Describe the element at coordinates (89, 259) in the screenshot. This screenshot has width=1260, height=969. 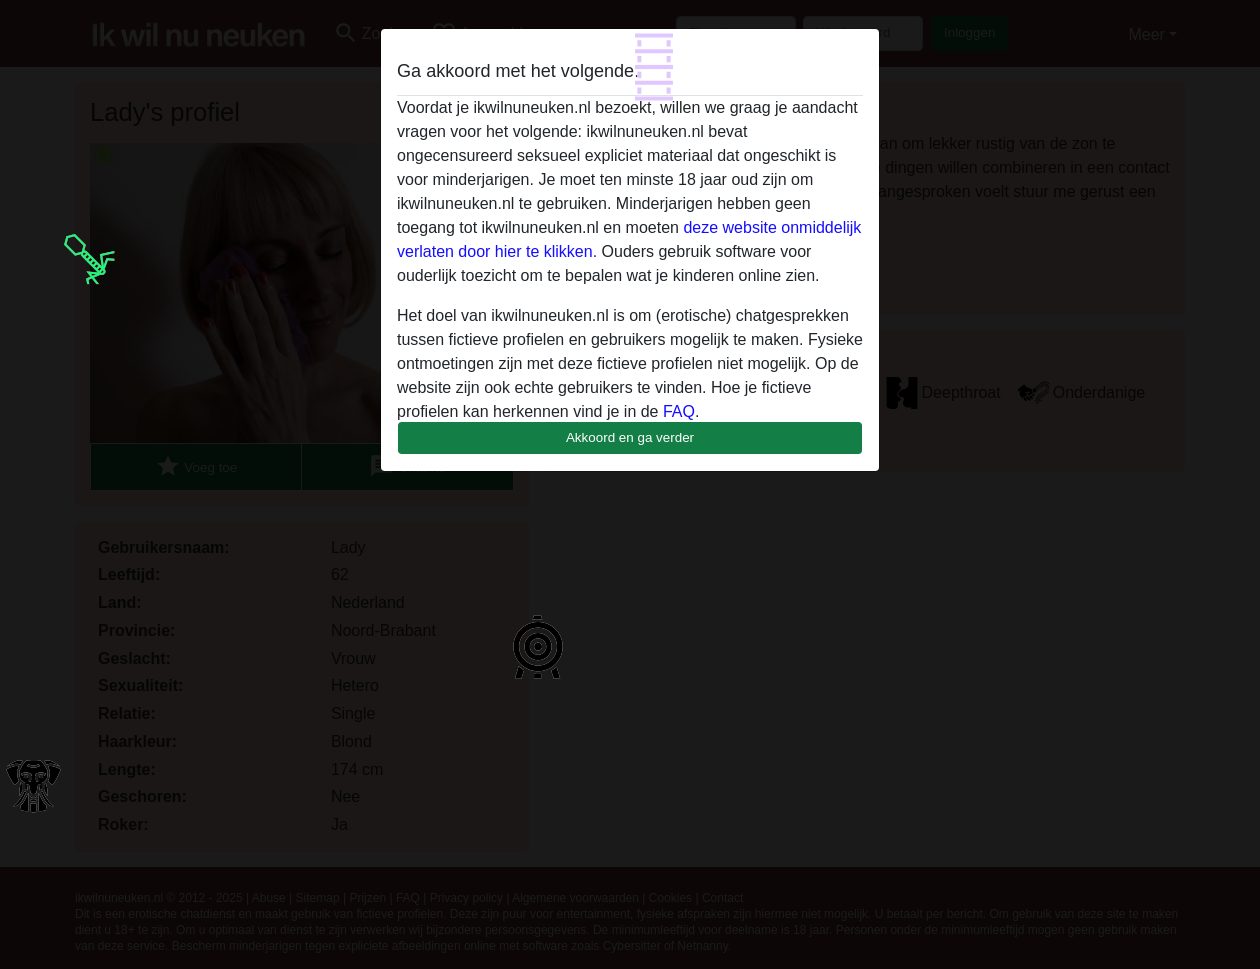
I see `indicates virus or malware detected` at that location.